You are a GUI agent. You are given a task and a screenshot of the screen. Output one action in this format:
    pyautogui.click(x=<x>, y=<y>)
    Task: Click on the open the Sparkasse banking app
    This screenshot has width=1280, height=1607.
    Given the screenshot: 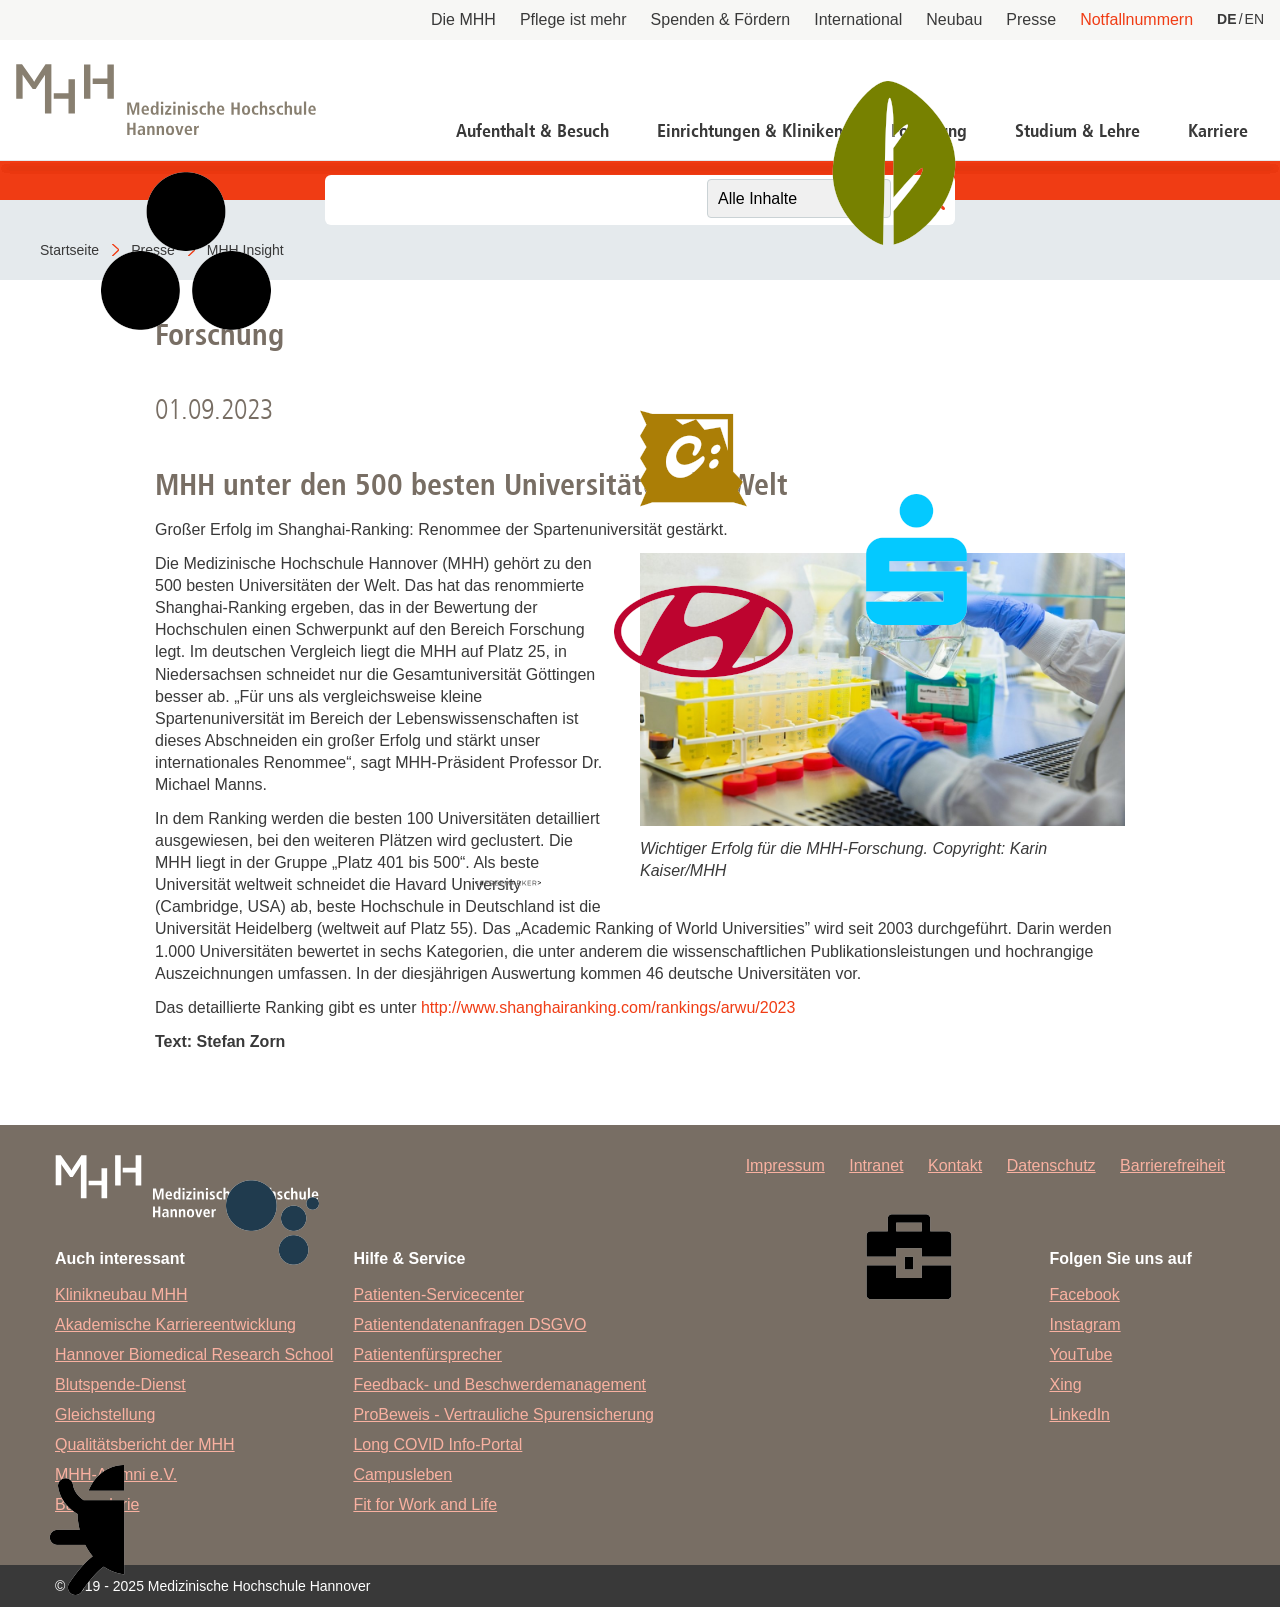 What is the action you would take?
    pyautogui.click(x=916, y=559)
    